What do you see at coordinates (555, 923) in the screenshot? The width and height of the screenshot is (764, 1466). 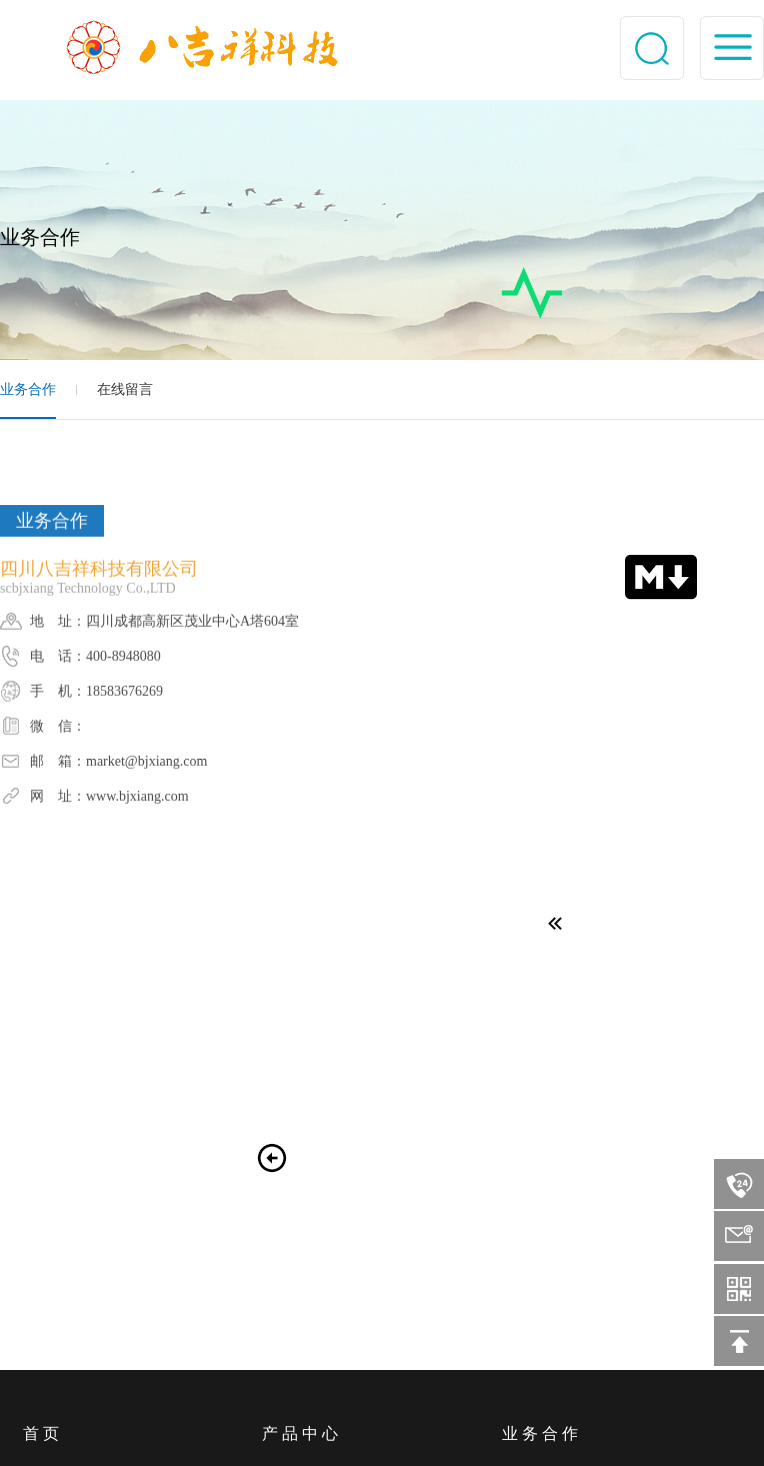 I see `go back to the beginning` at bounding box center [555, 923].